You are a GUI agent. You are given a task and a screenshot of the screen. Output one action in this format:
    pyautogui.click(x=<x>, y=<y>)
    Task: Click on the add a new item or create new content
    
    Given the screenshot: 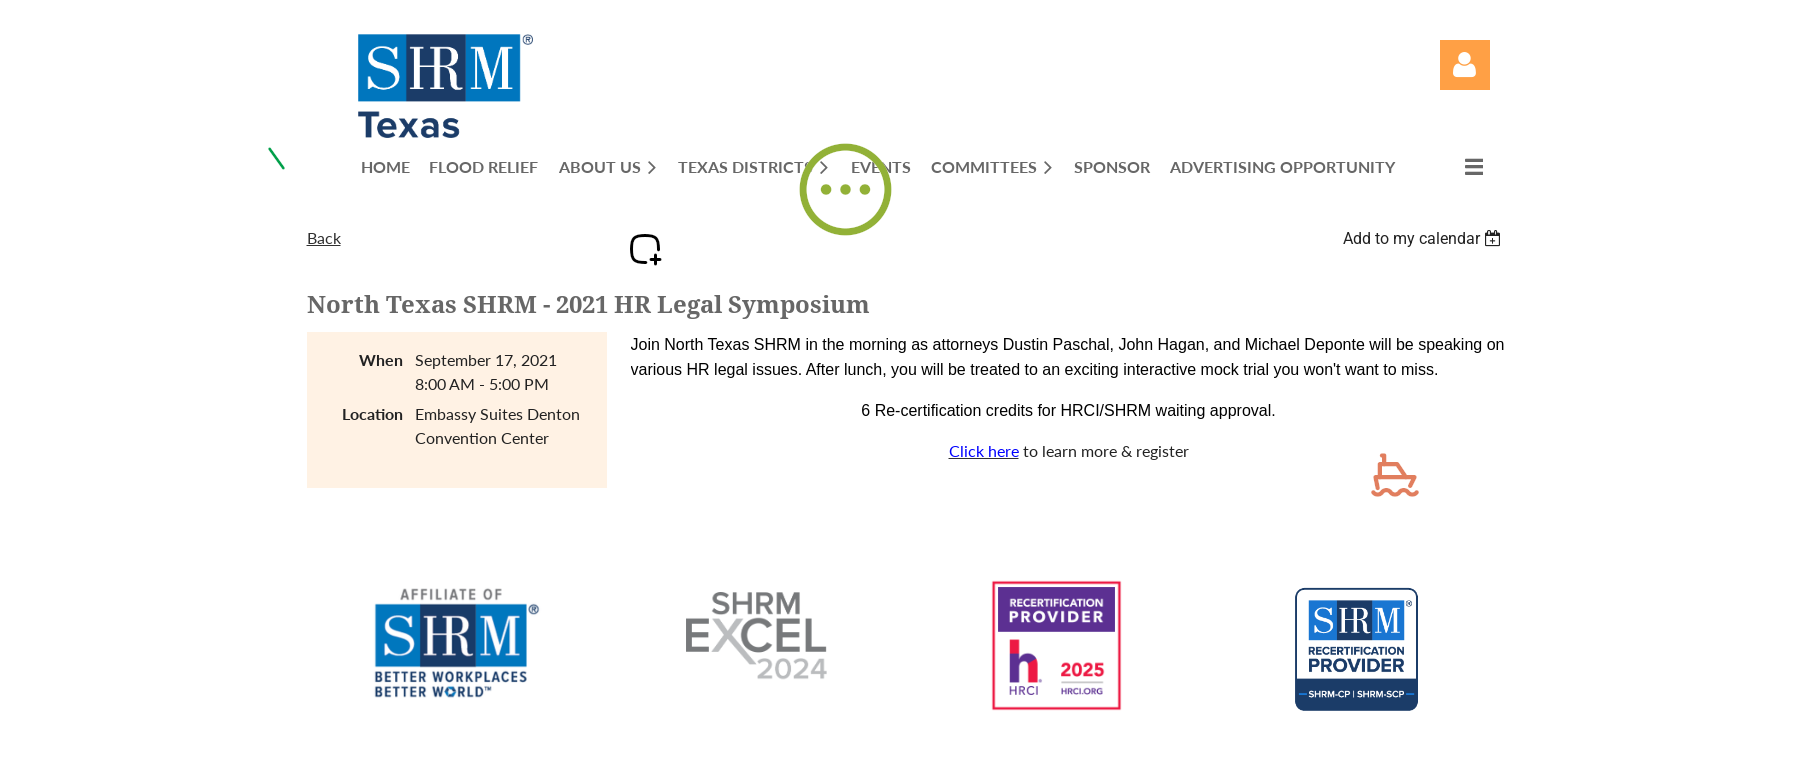 What is the action you would take?
    pyautogui.click(x=645, y=249)
    